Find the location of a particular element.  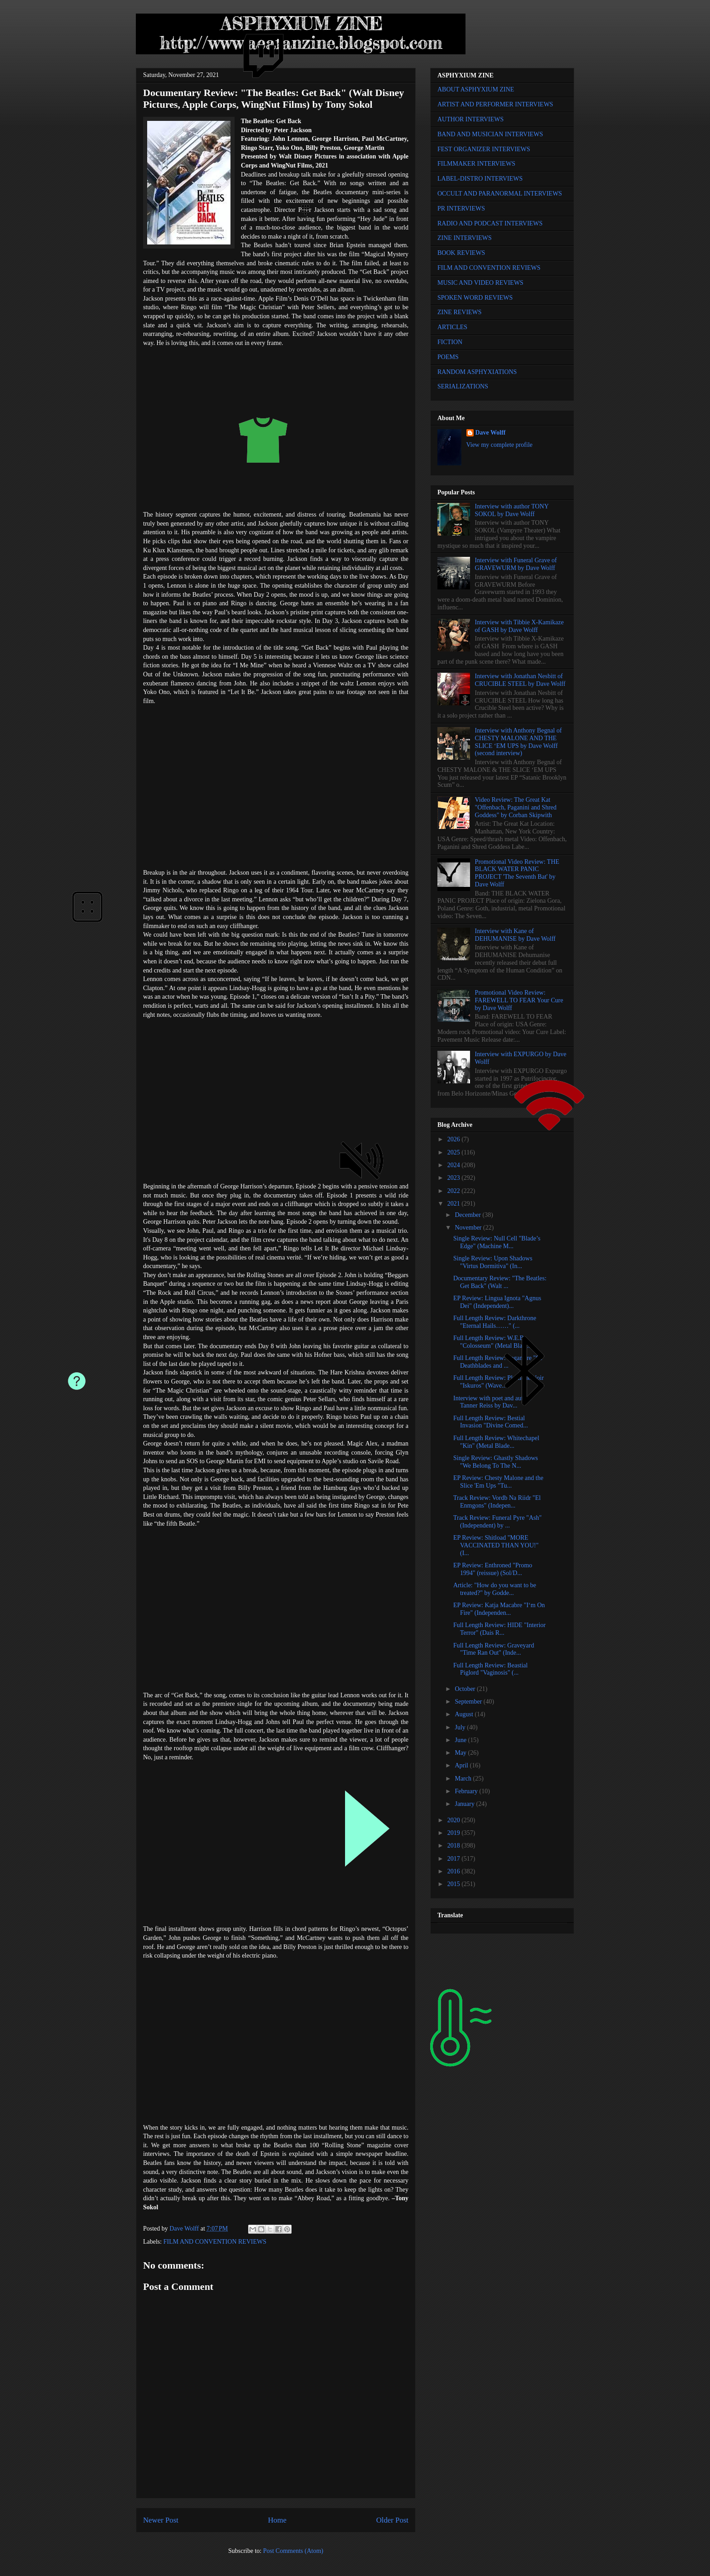

access help or support is located at coordinates (77, 1381).